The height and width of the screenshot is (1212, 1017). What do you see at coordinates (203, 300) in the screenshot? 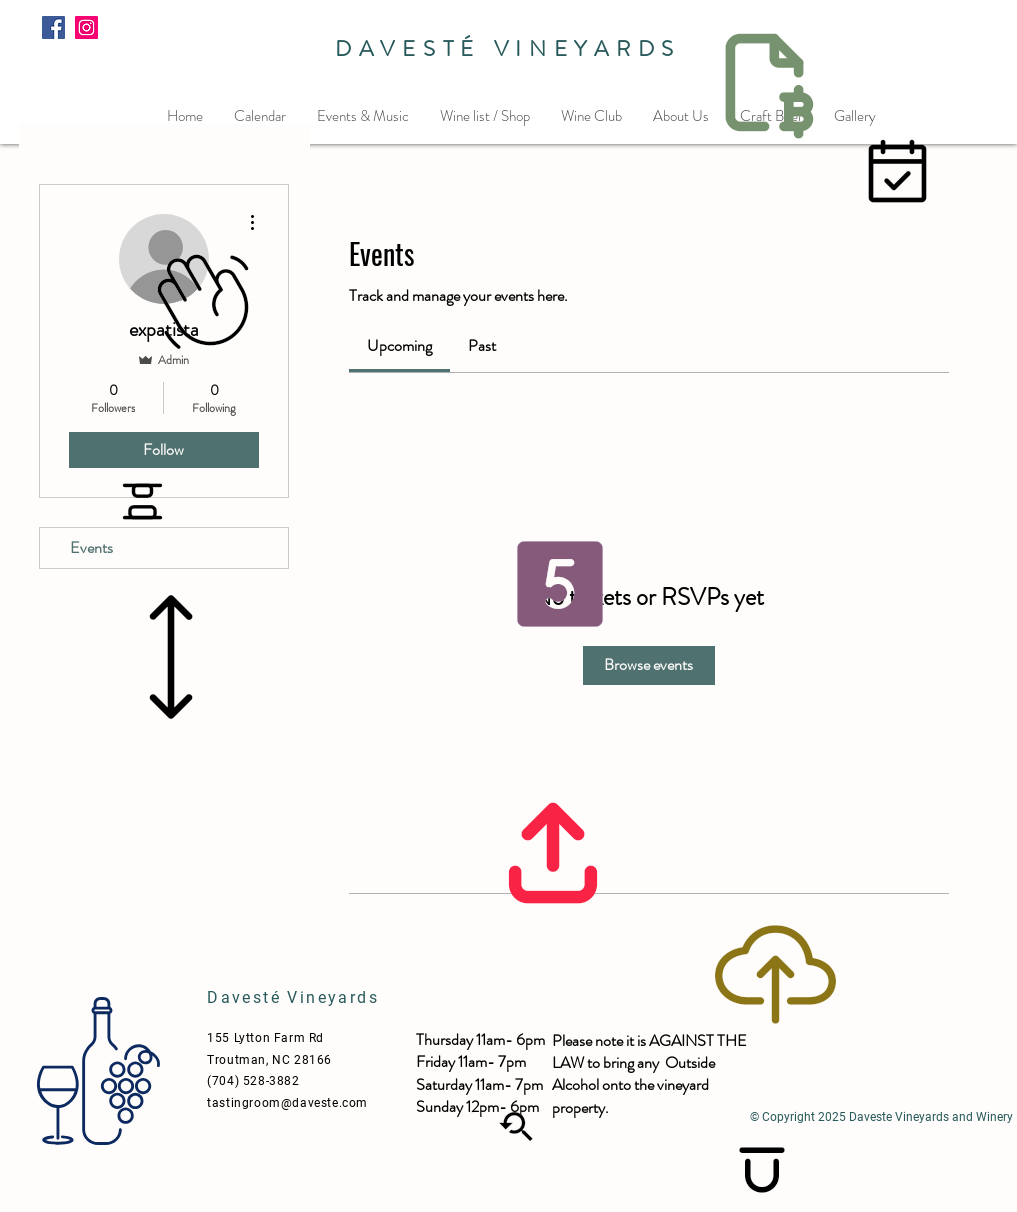
I see `greet or welcome new users` at bounding box center [203, 300].